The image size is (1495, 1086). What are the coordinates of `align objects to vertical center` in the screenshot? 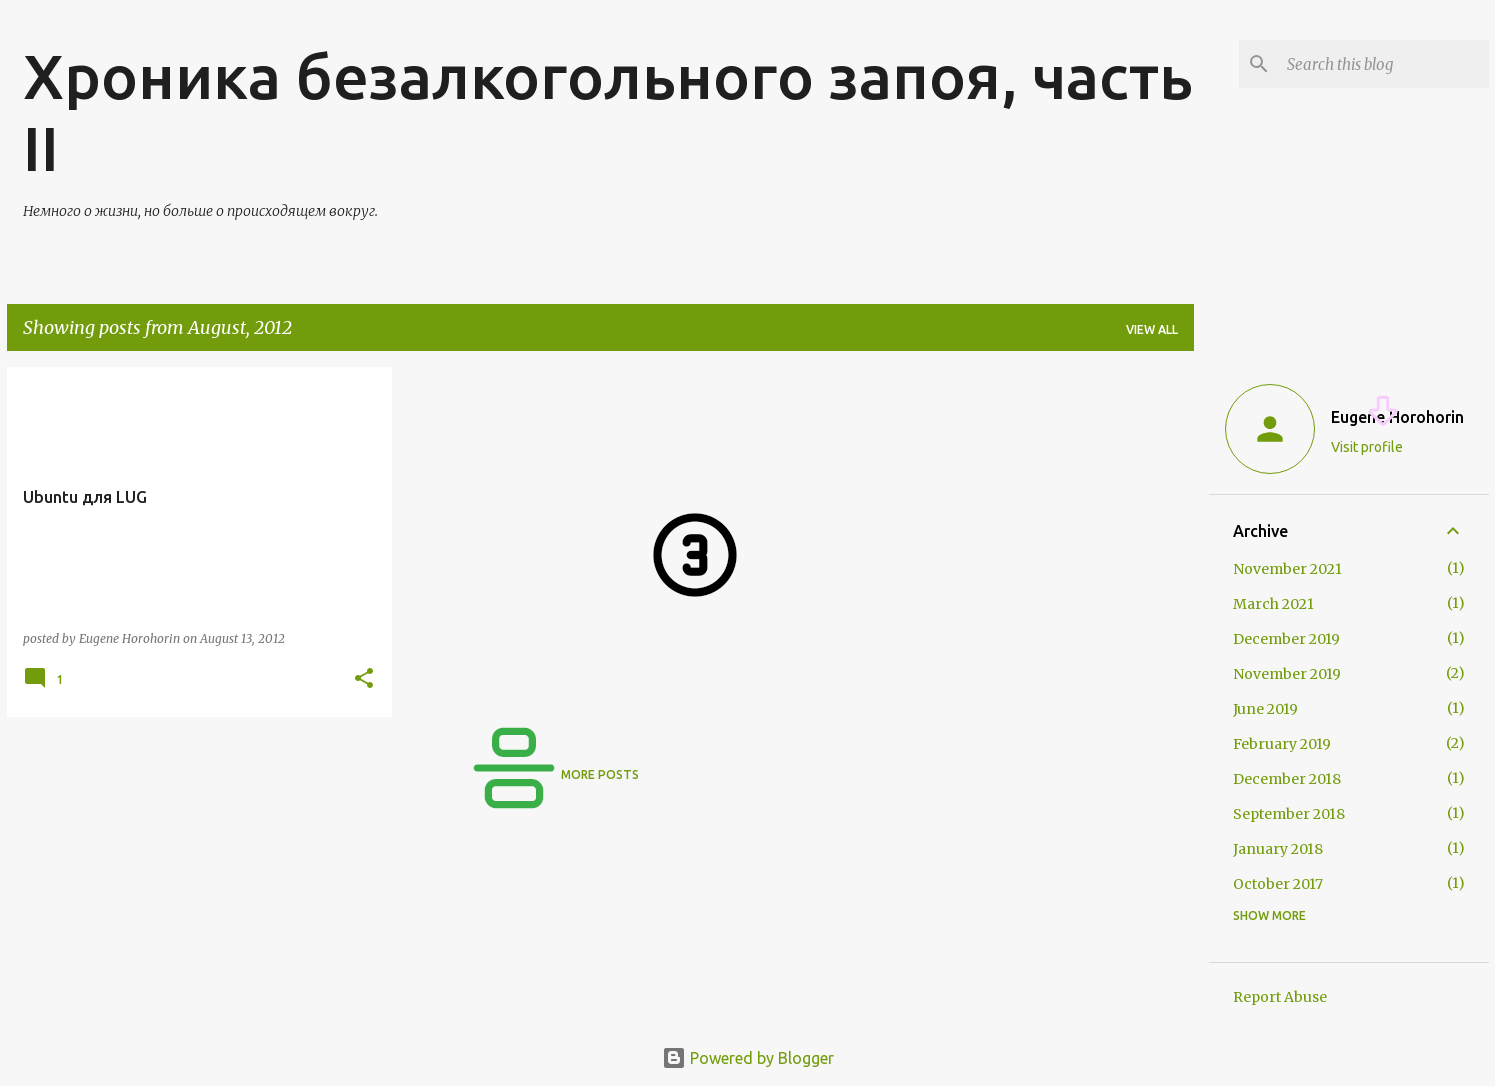 It's located at (514, 768).